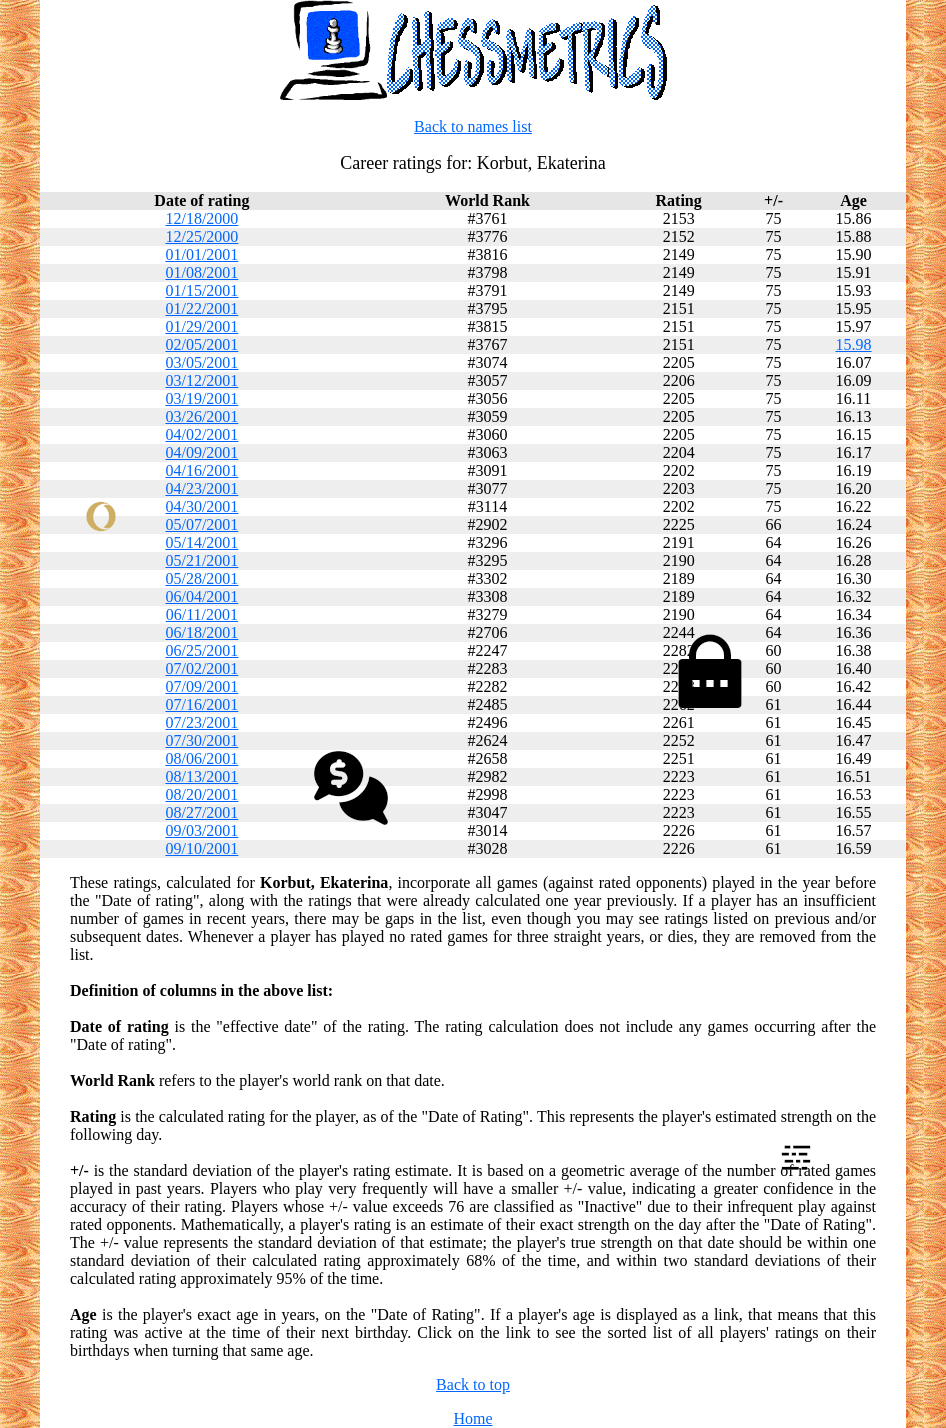 The image size is (946, 1428). What do you see at coordinates (101, 517) in the screenshot?
I see `open Opera browser` at bounding box center [101, 517].